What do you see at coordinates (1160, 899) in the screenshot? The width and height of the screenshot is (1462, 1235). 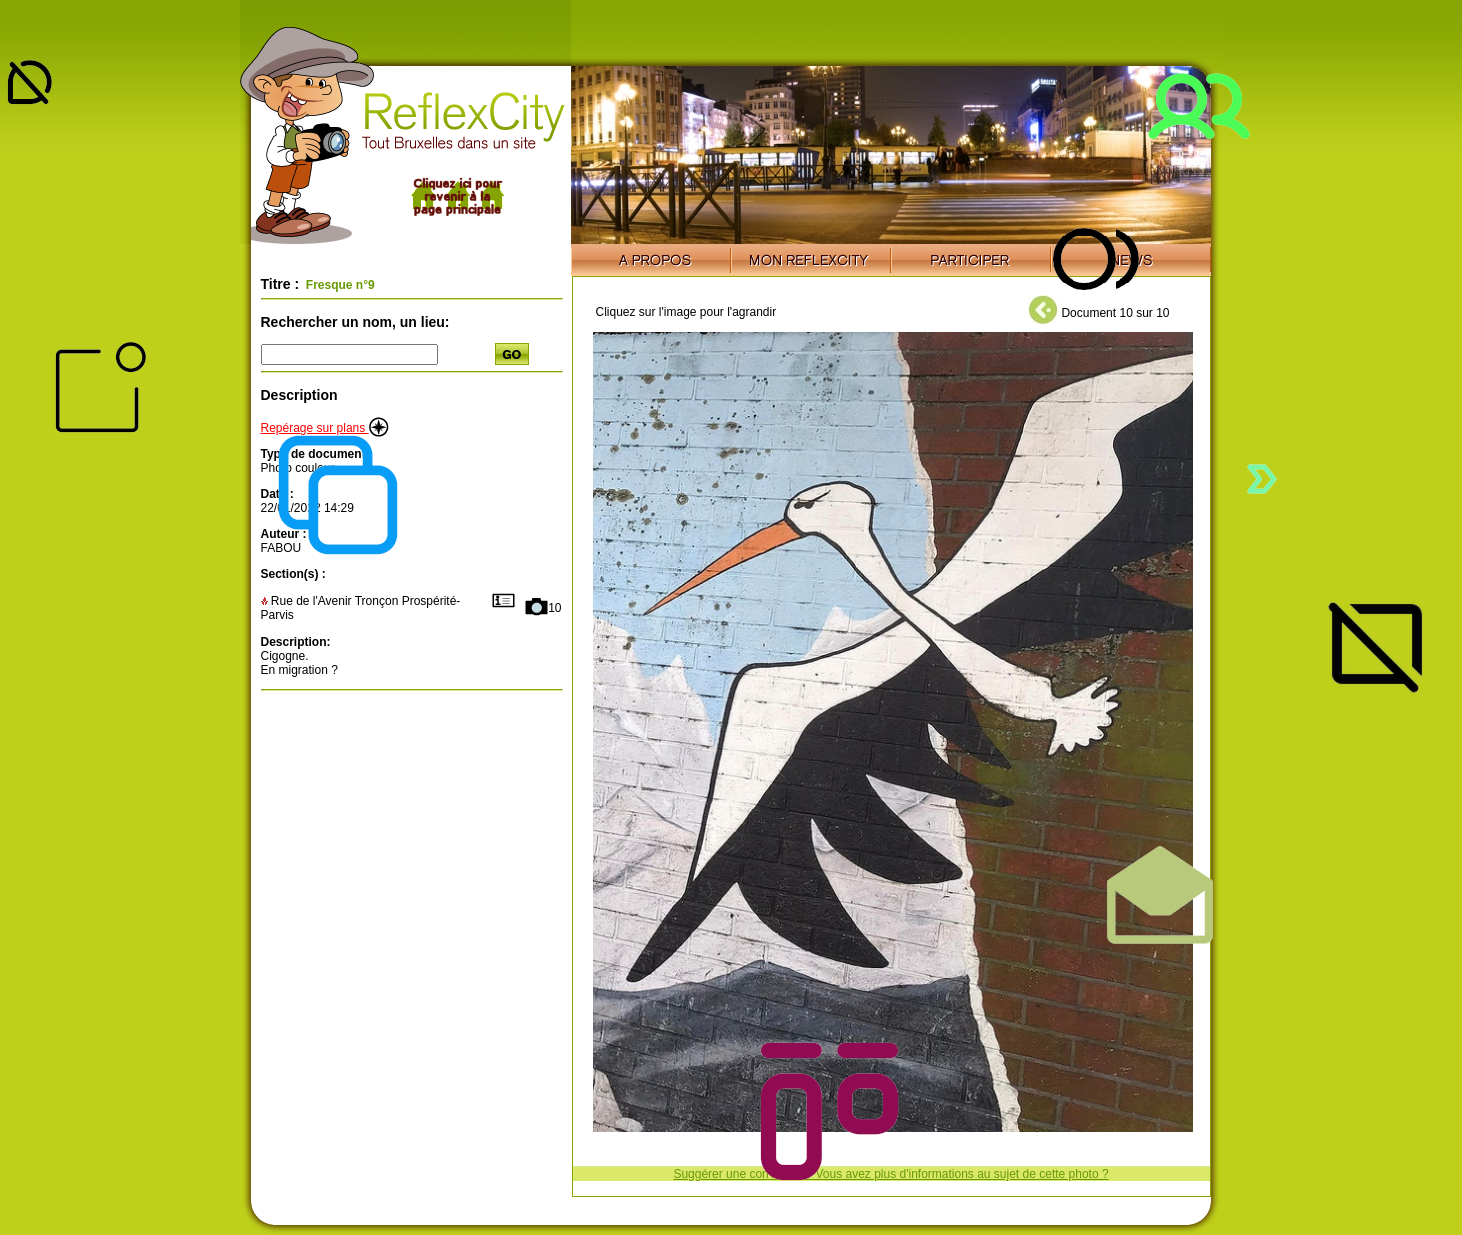 I see `view an opened or read email` at bounding box center [1160, 899].